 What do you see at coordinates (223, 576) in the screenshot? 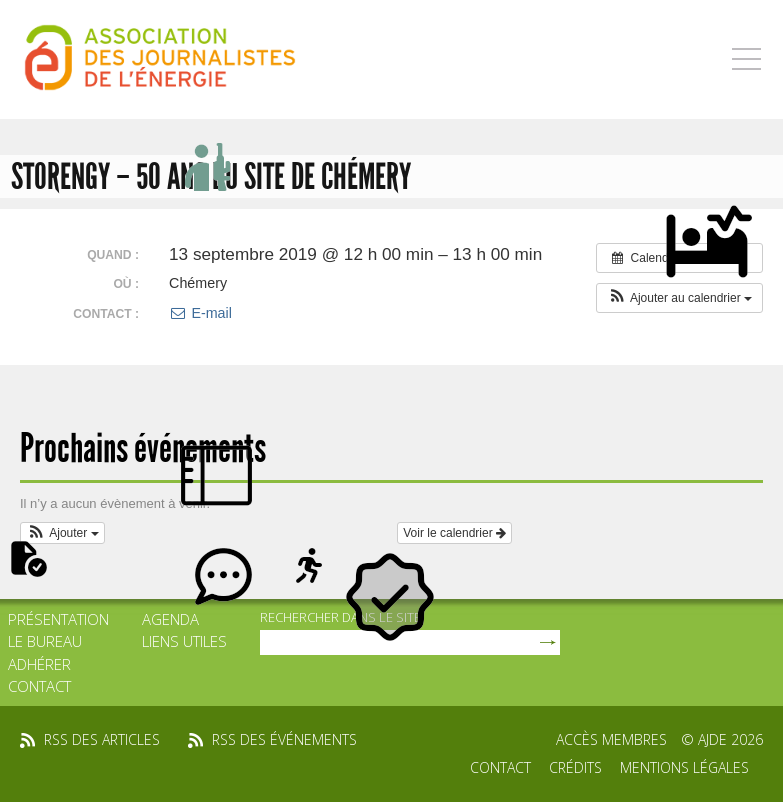
I see `open chat or messaging` at bounding box center [223, 576].